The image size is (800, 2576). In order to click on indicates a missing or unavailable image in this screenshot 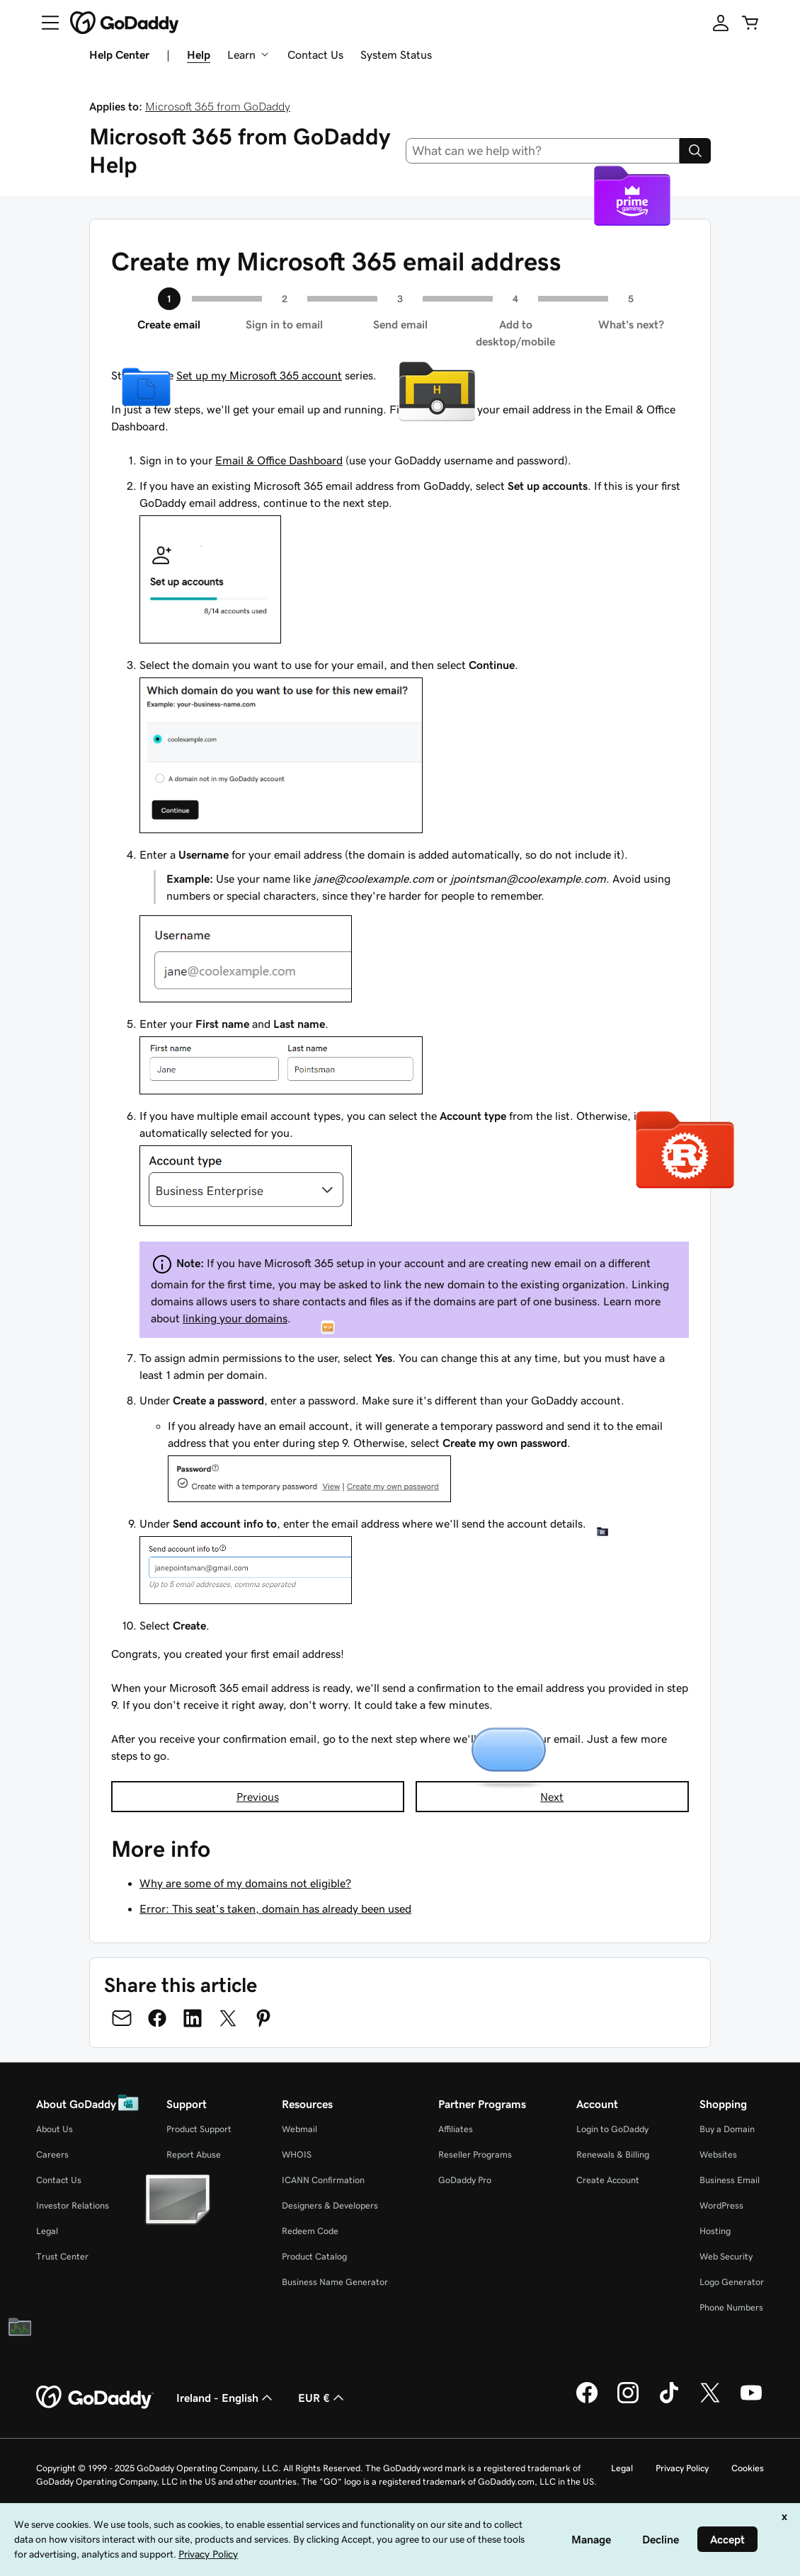, I will do `click(178, 2201)`.